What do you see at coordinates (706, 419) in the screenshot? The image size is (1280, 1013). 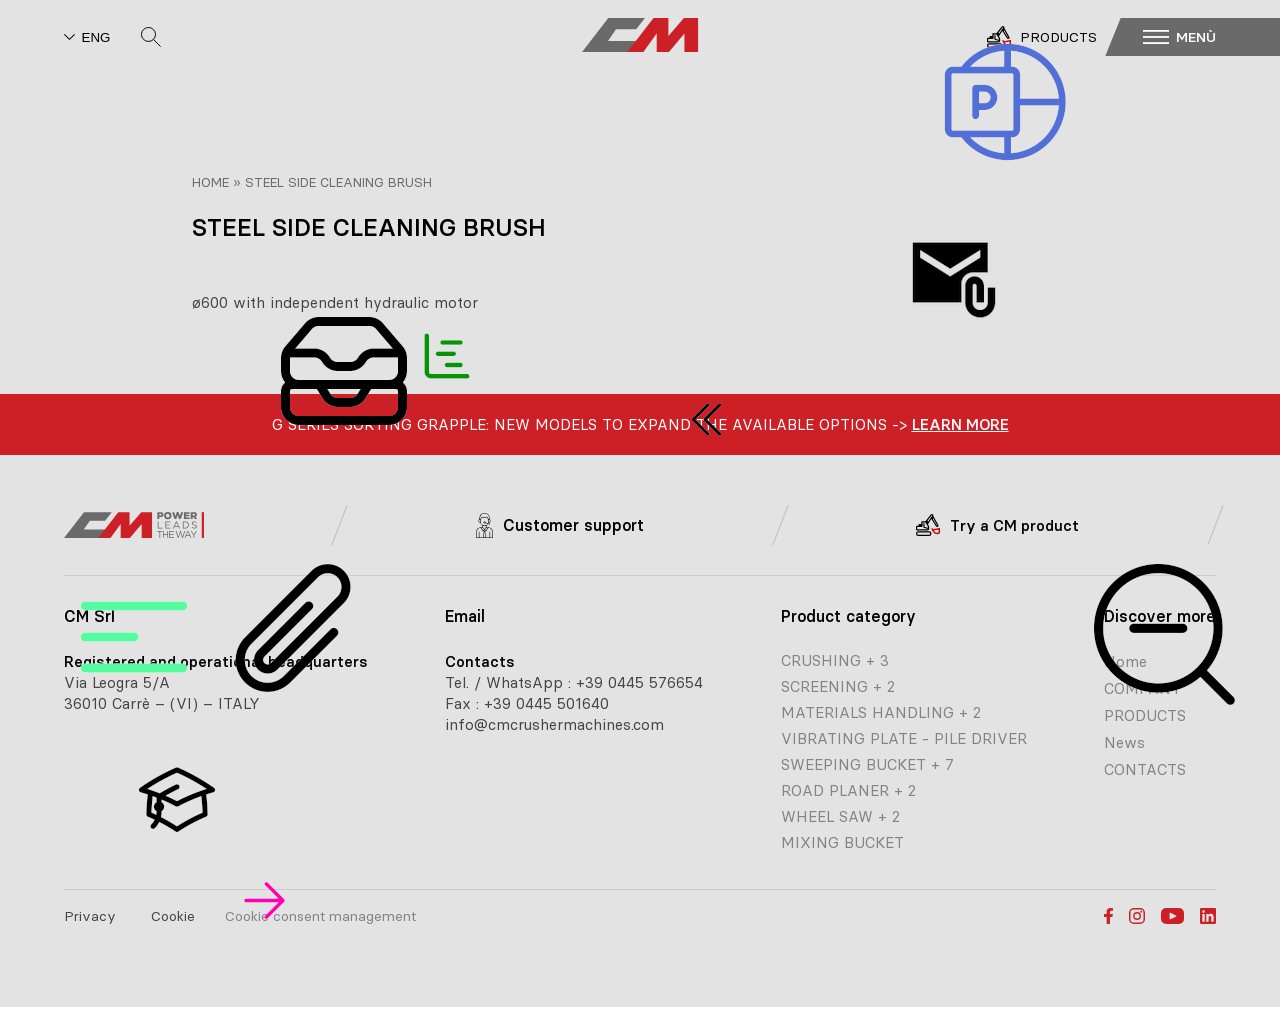 I see `go back to the beginning` at bounding box center [706, 419].